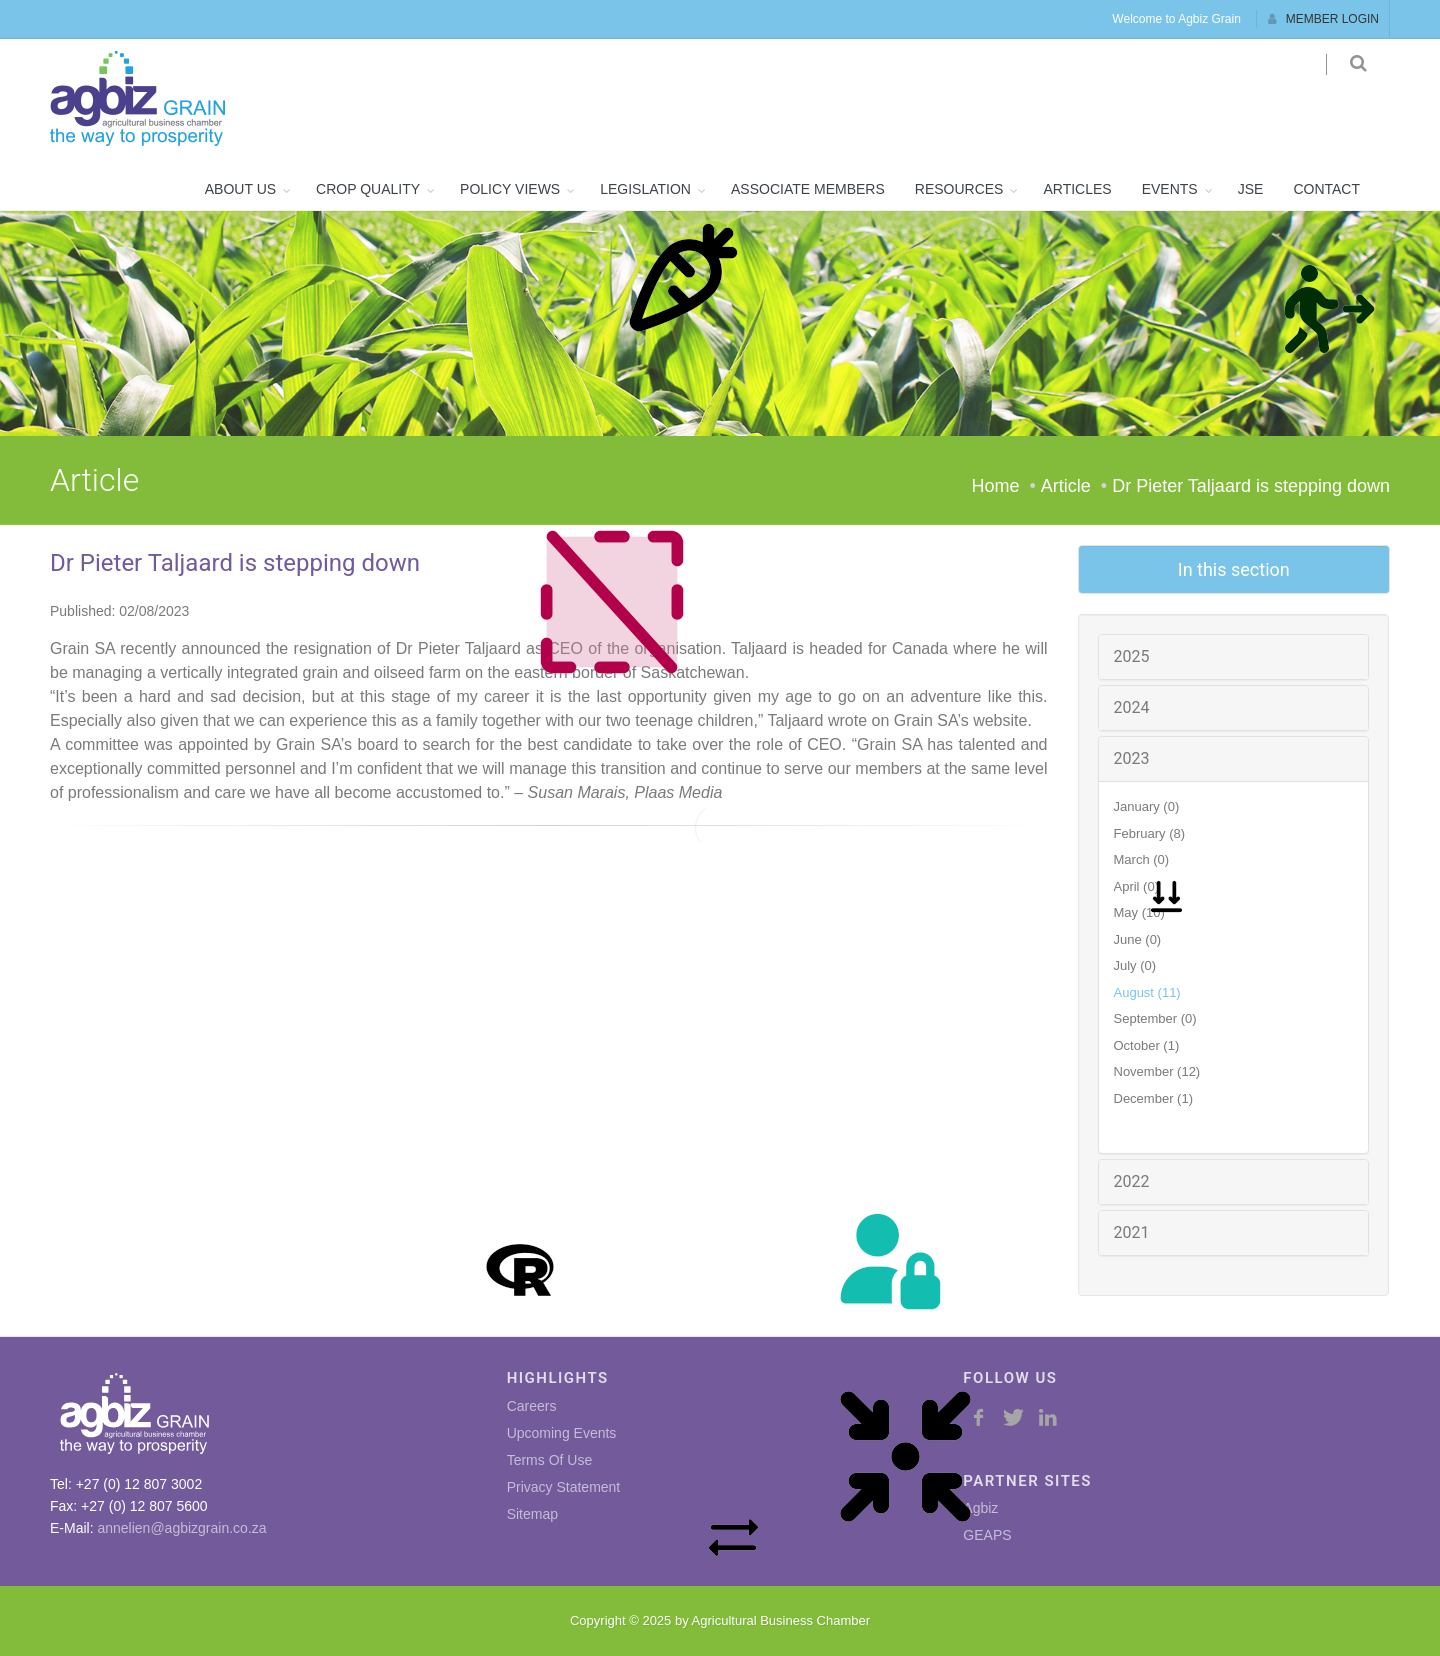  Describe the element at coordinates (520, 1270) in the screenshot. I see `R programming language logo` at that location.